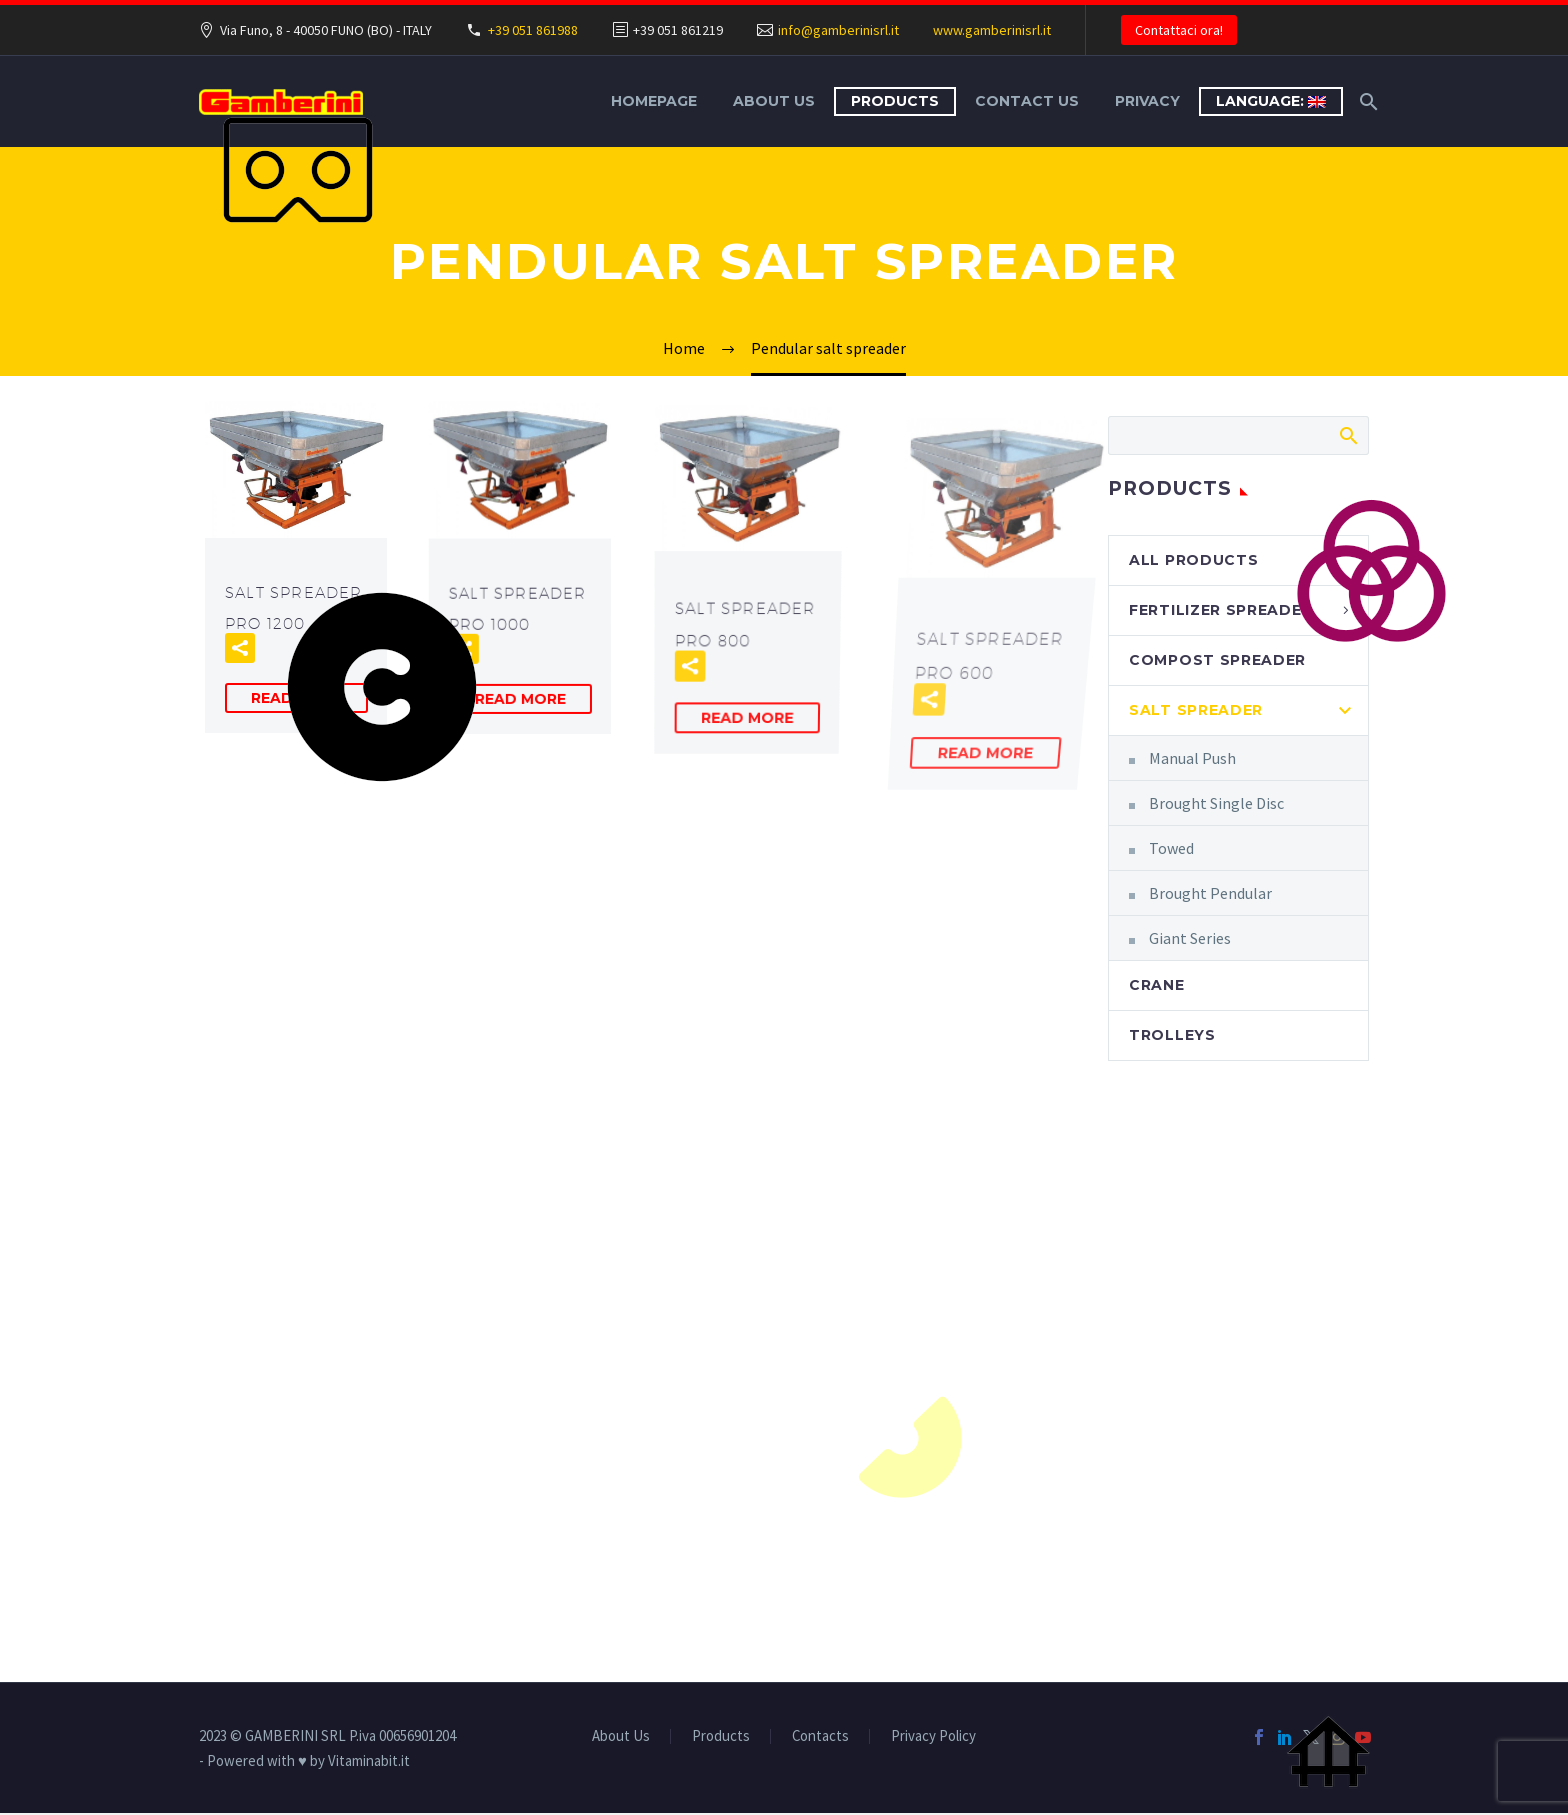  I want to click on indicates overlapping or shared data between three sets, so click(1371, 573).